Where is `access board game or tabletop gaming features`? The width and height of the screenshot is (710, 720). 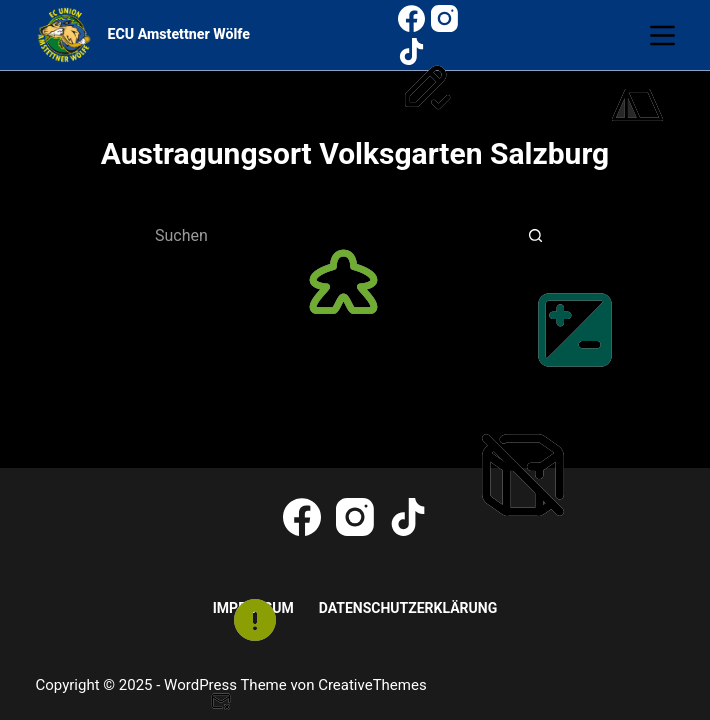
access board game or tabletop gaming features is located at coordinates (343, 283).